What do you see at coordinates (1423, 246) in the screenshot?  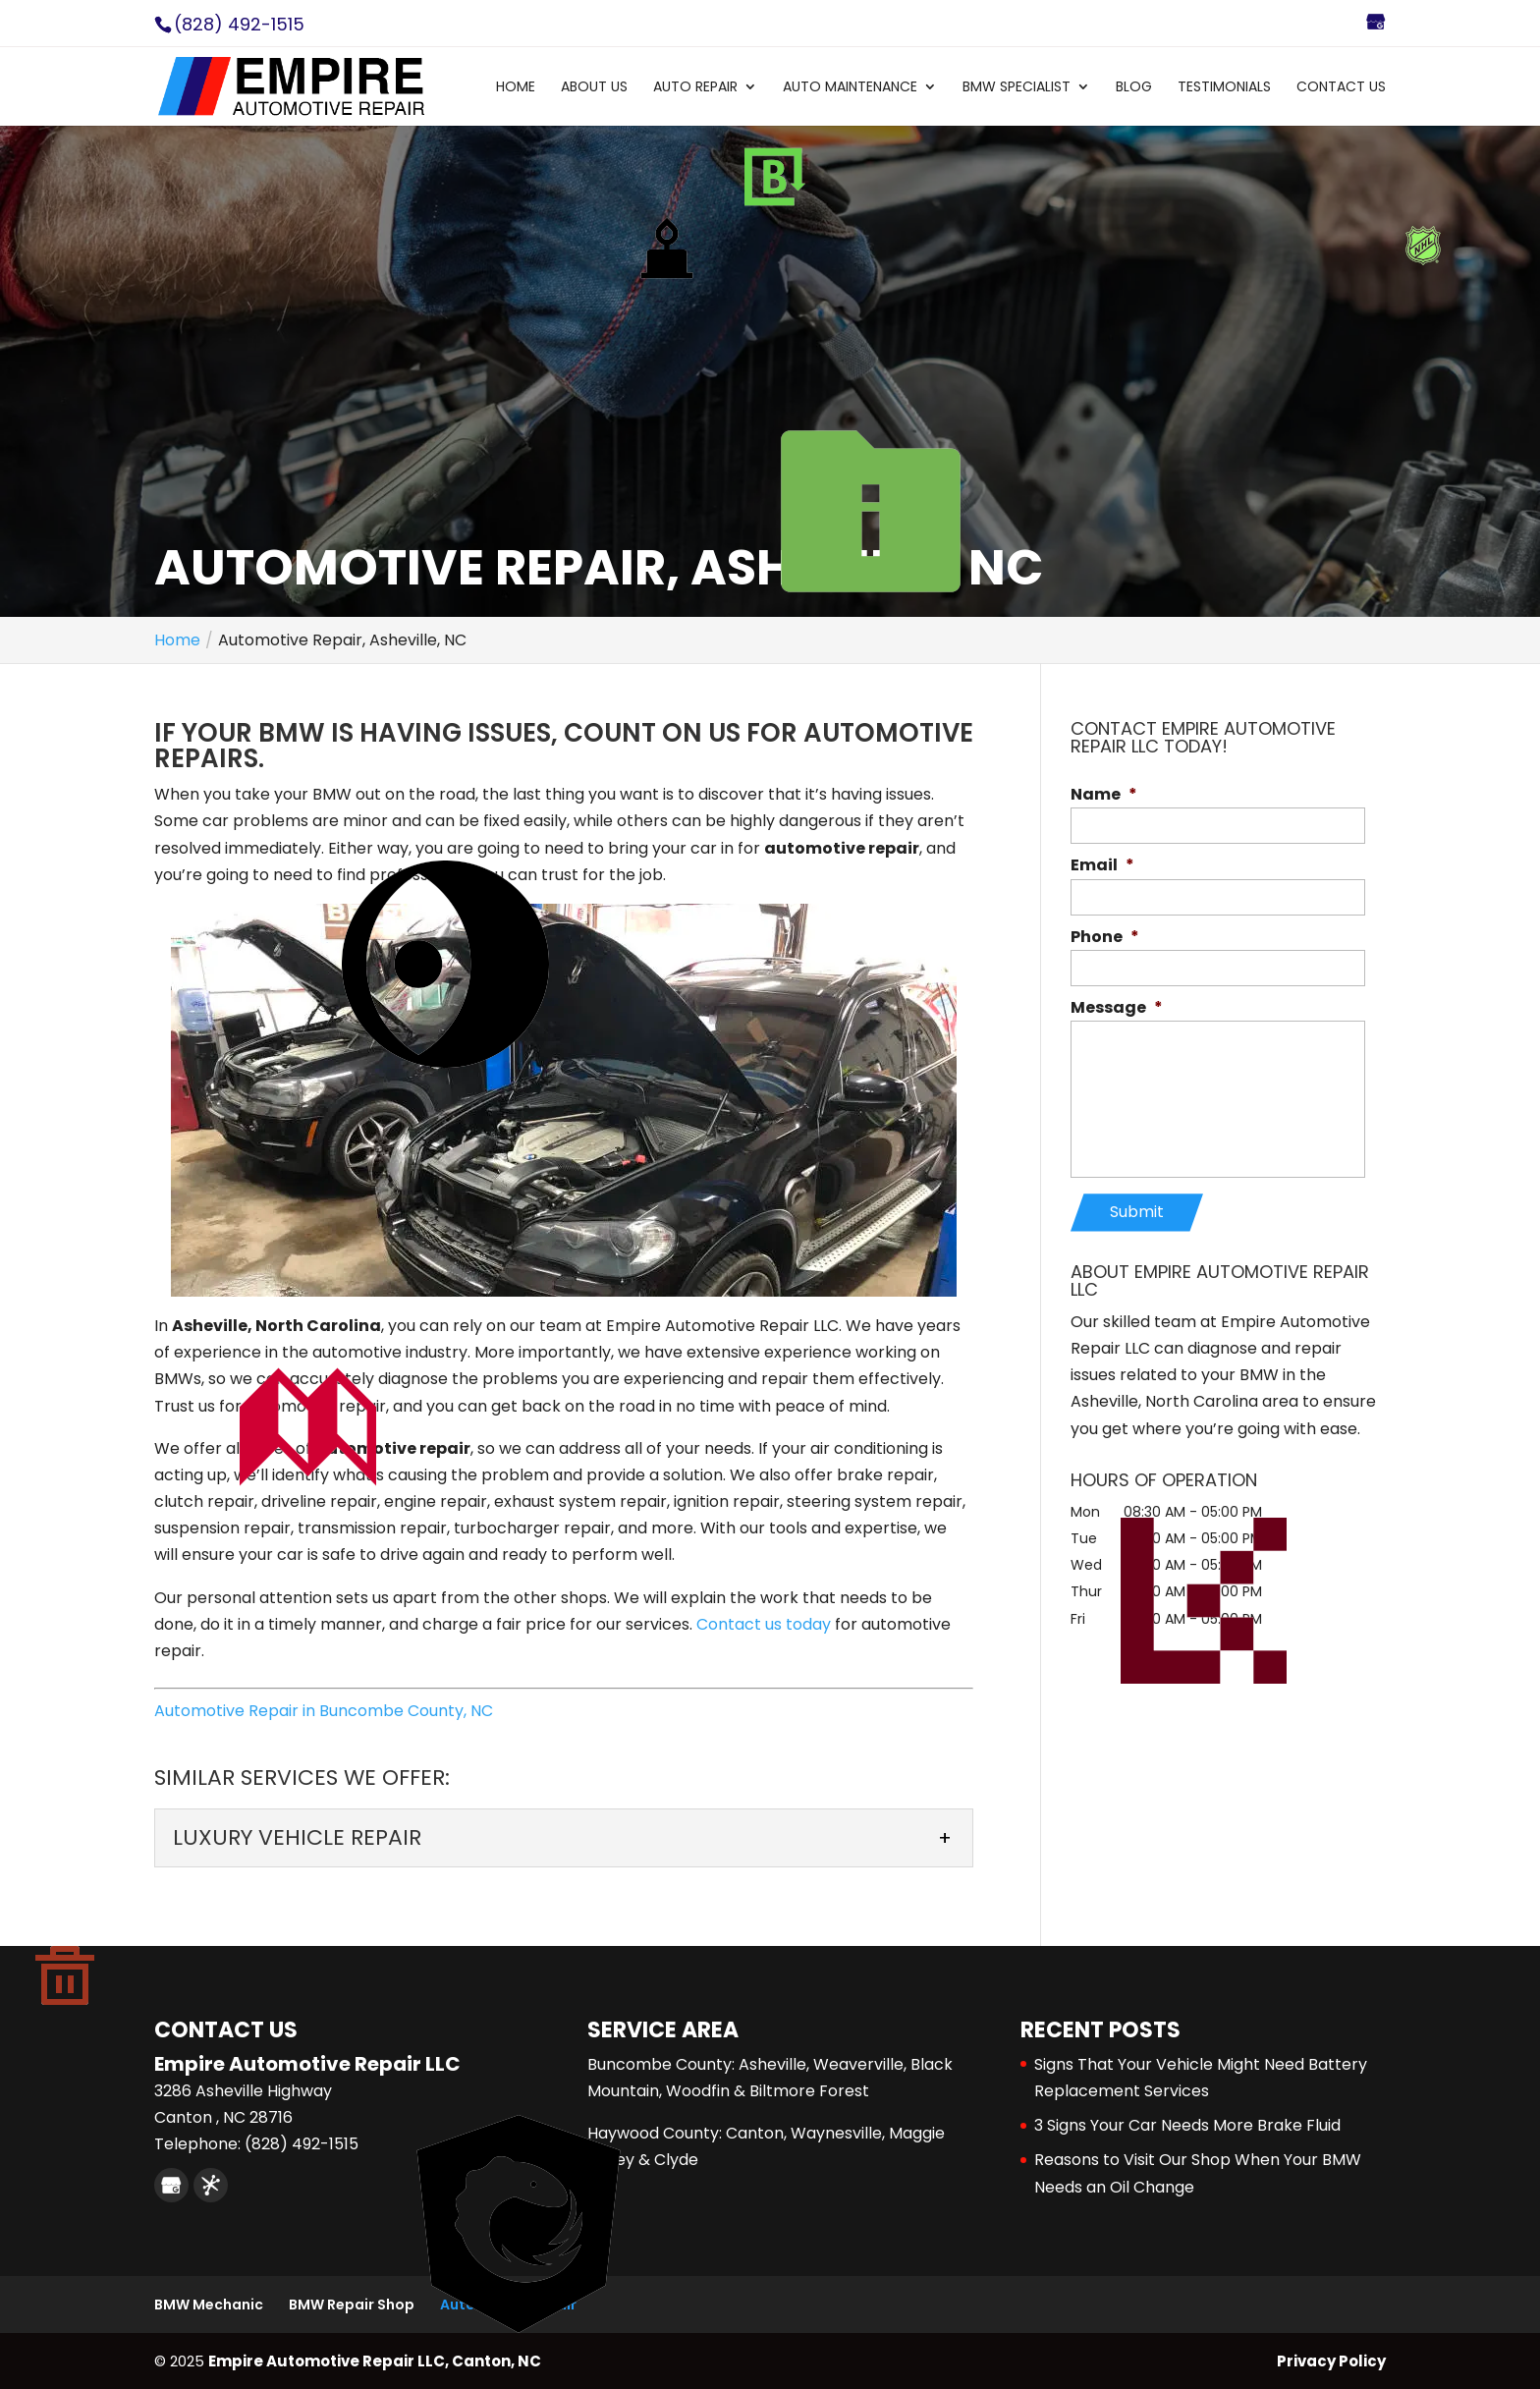 I see `open the NHL app or website` at bounding box center [1423, 246].